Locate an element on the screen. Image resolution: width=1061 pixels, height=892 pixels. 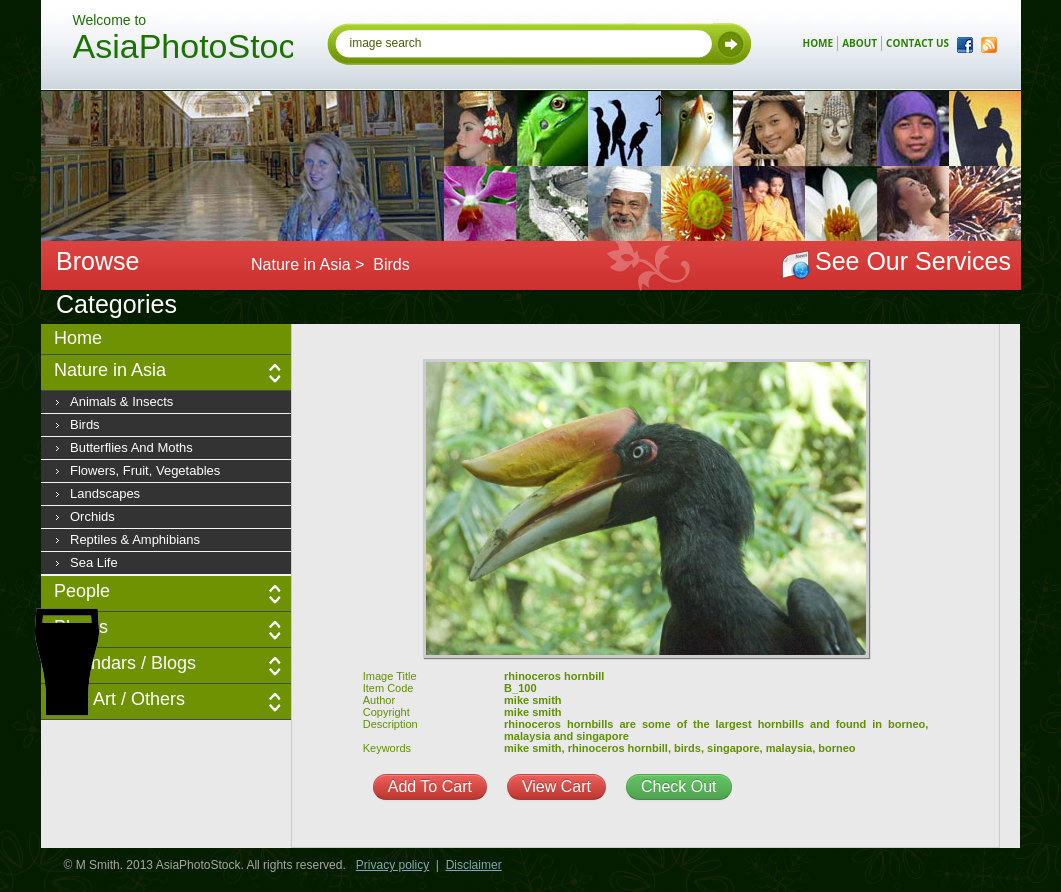
view nearby pubs or bars is located at coordinates (67, 662).